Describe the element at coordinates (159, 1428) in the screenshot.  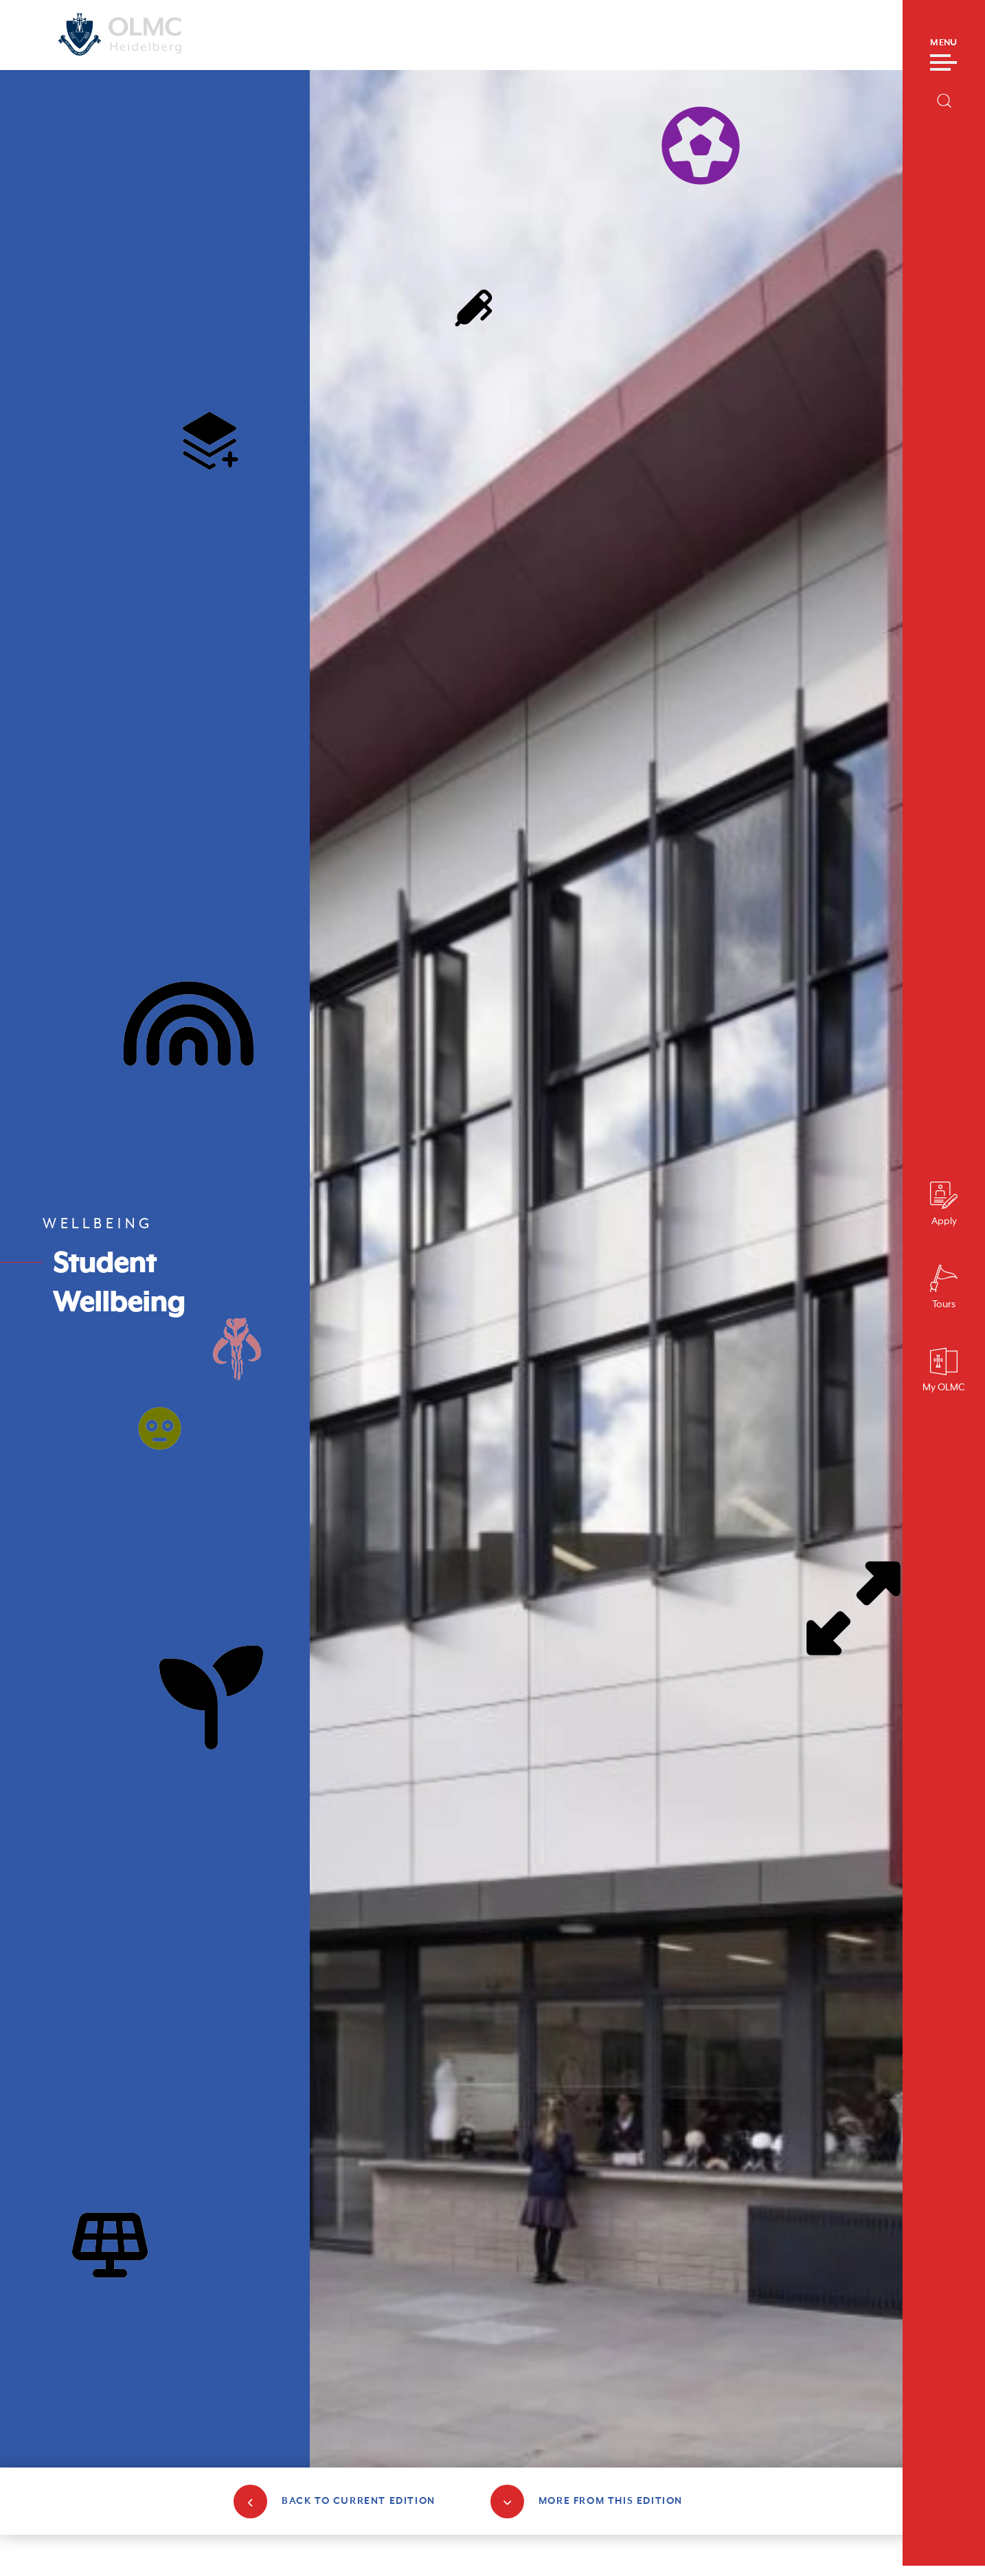
I see `flushed or surprised reaction emoji` at that location.